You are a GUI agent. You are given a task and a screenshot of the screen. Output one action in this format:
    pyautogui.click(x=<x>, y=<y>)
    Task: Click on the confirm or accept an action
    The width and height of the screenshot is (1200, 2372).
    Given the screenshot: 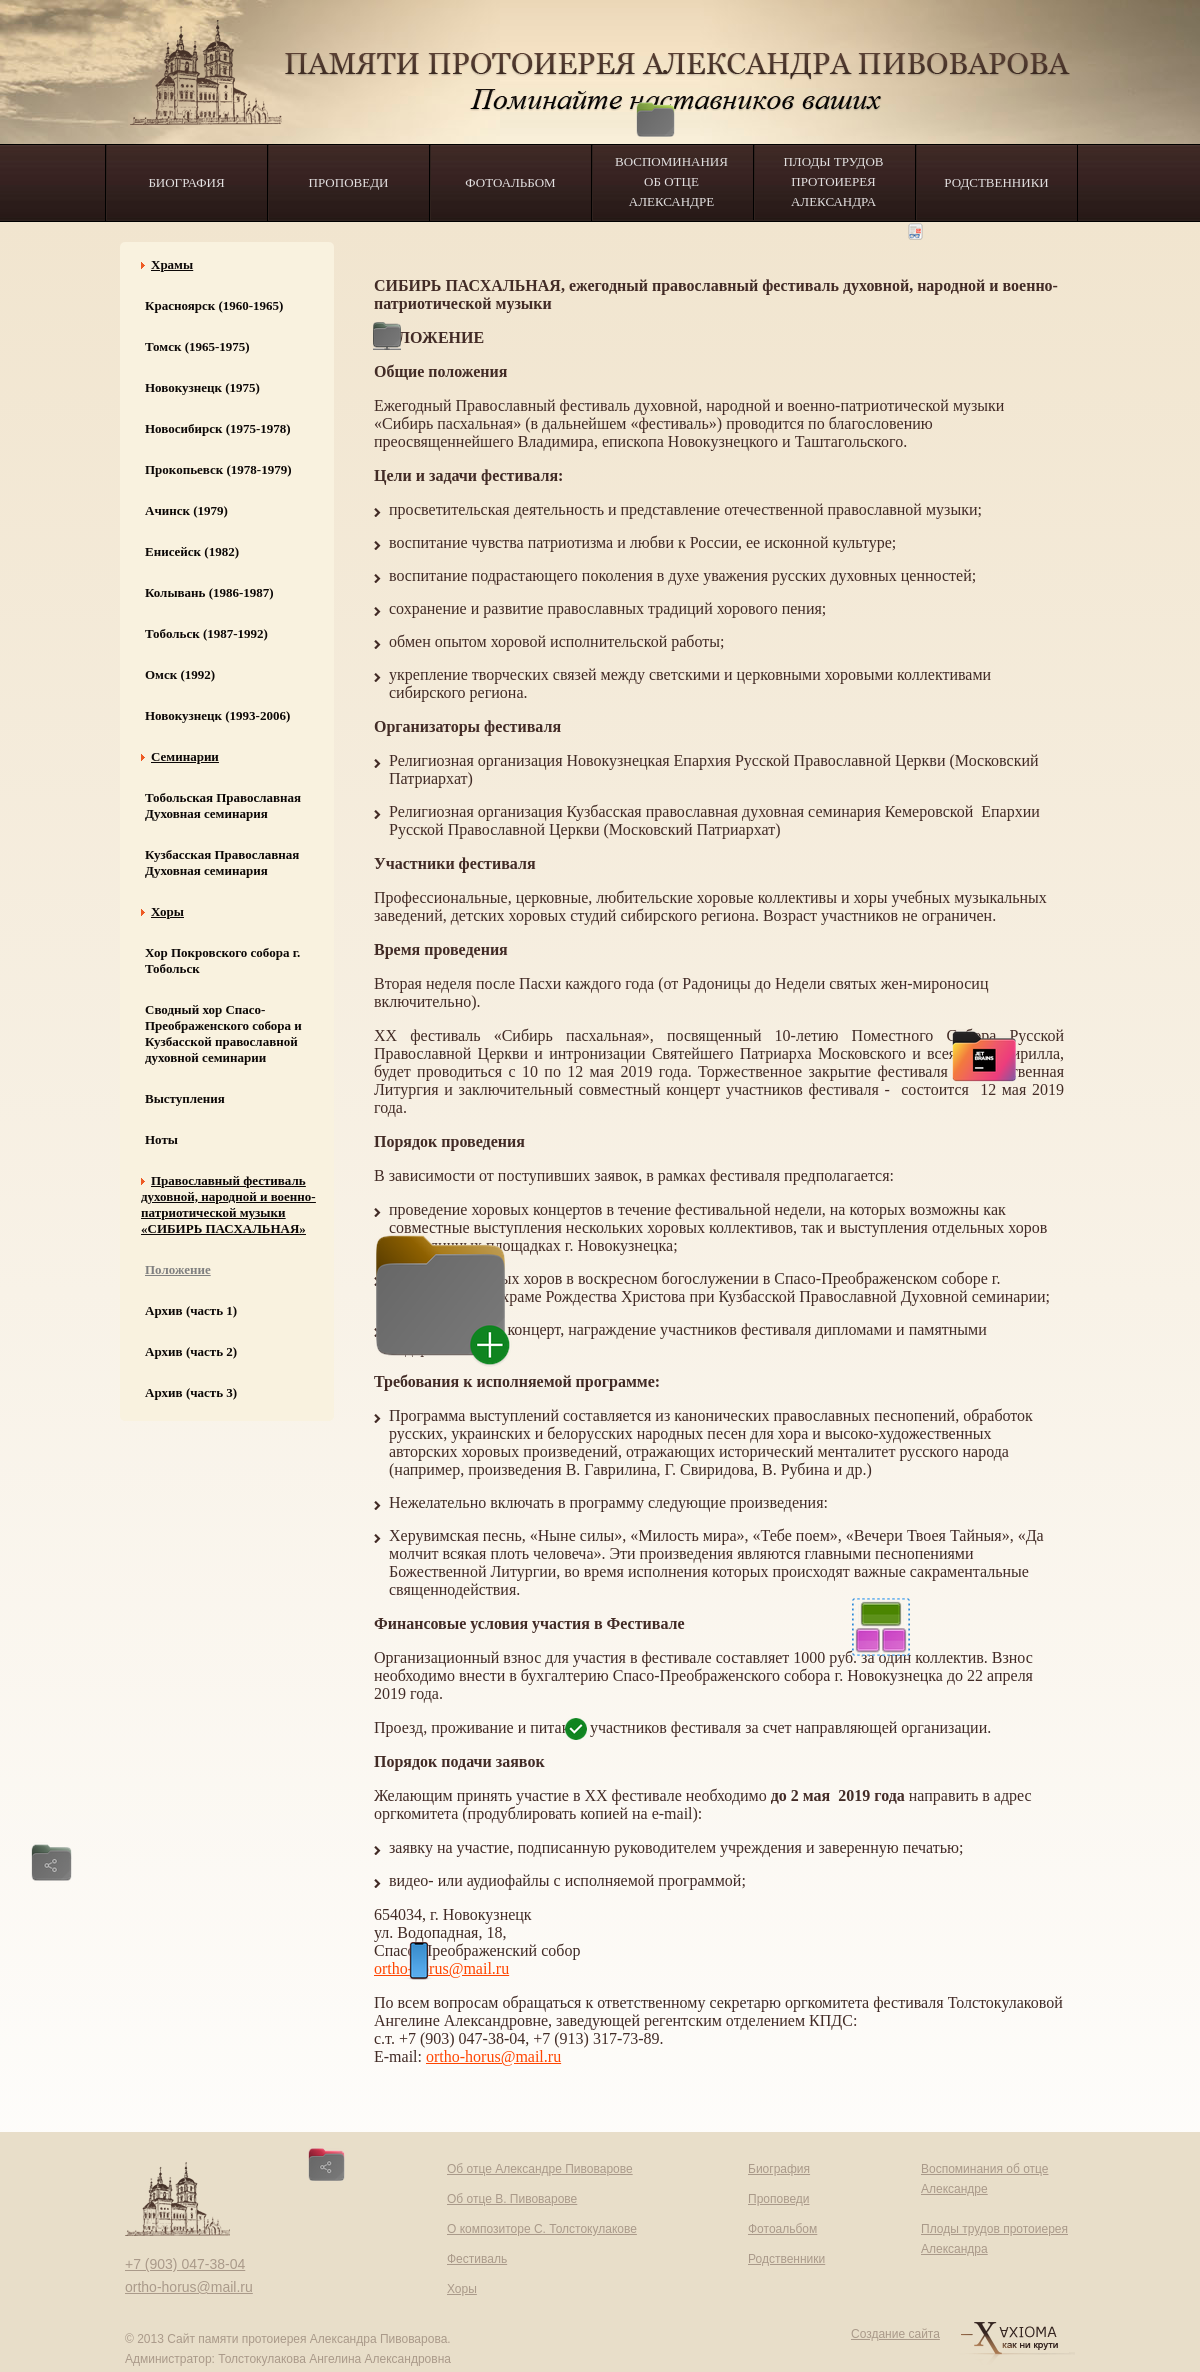 What is the action you would take?
    pyautogui.click(x=576, y=1729)
    